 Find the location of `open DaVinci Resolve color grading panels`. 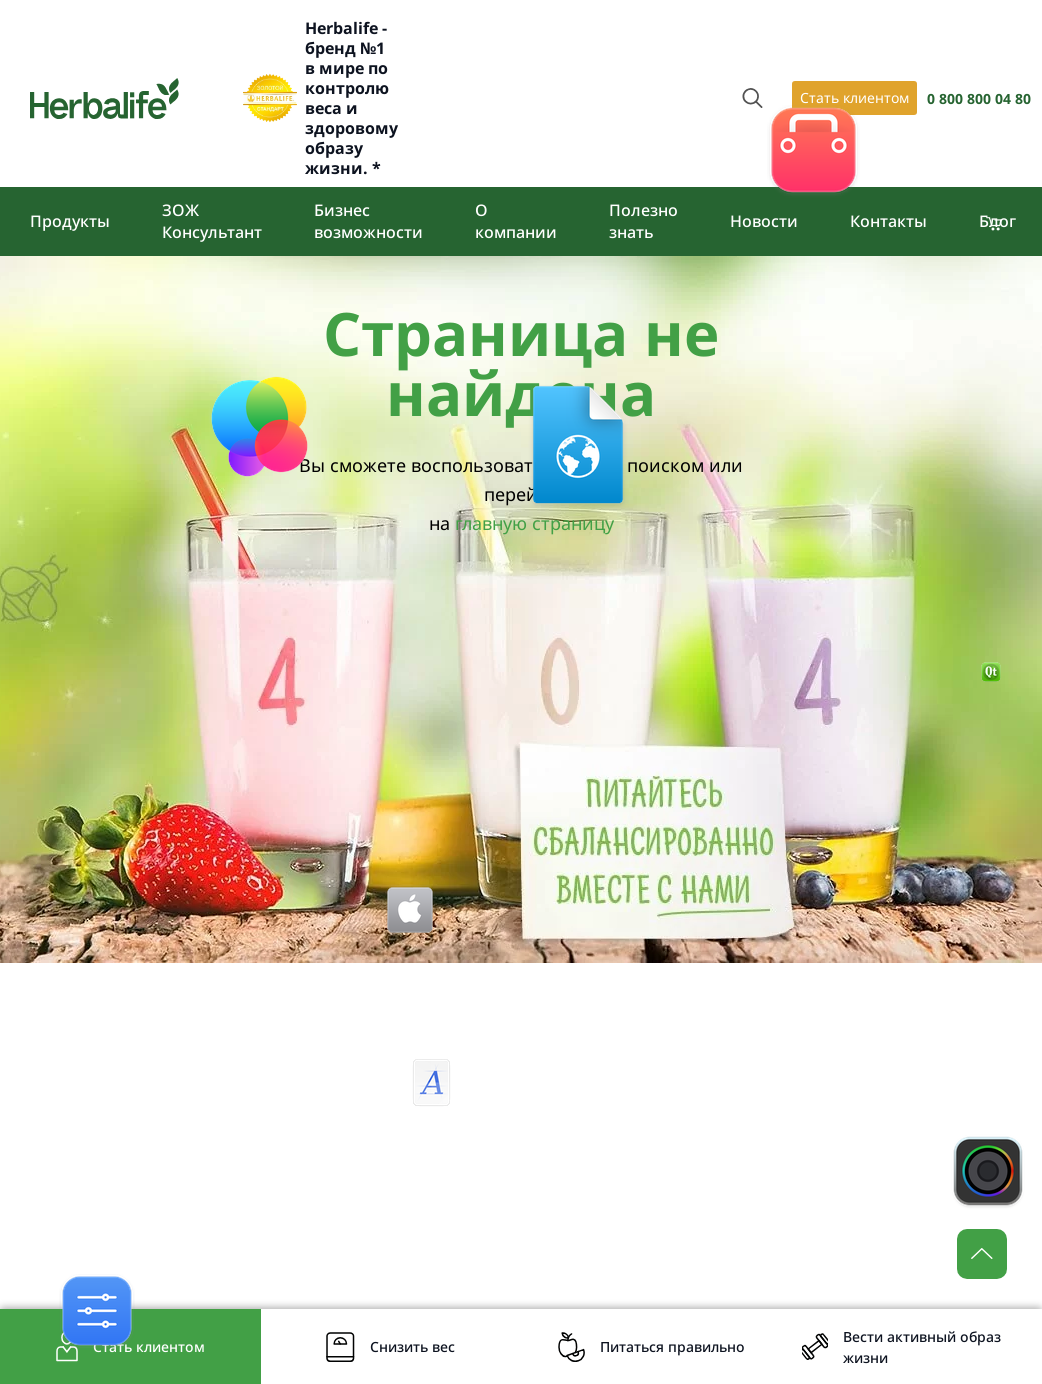

open DaVinci Resolve color grading panels is located at coordinates (988, 1171).